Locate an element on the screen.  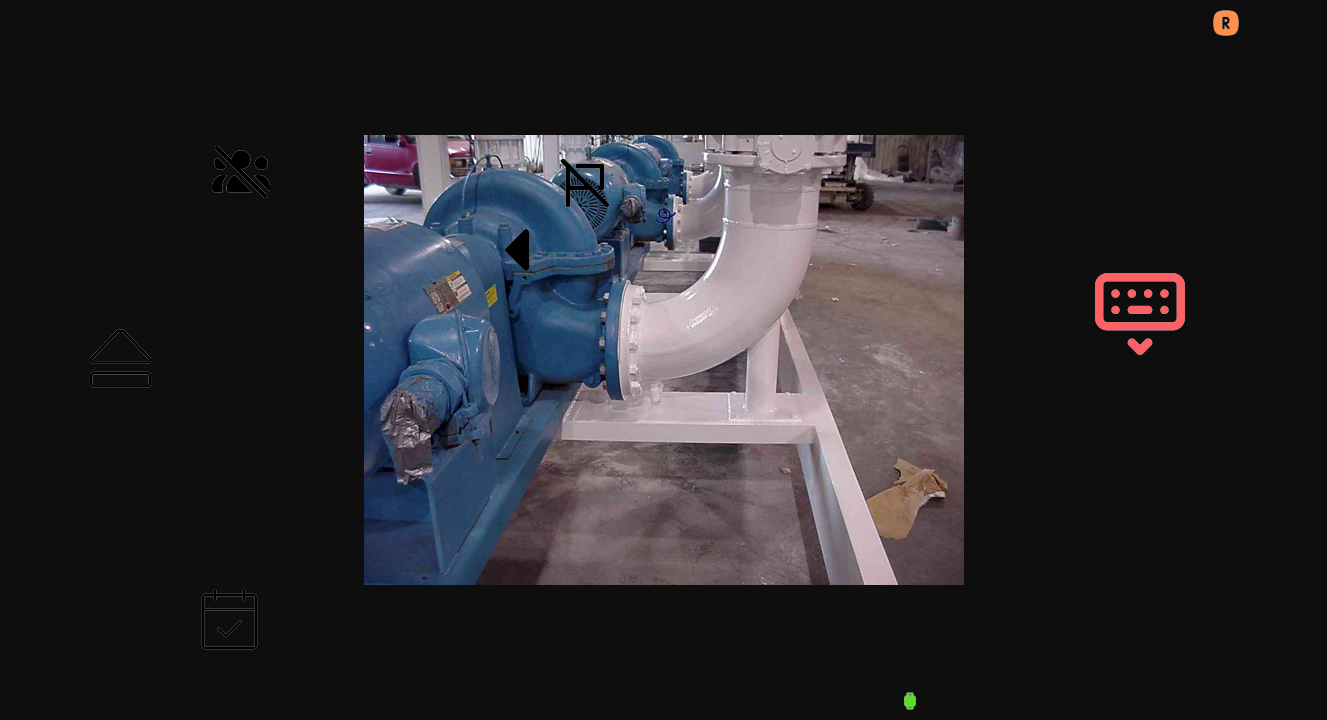
show on-screen keyboard is located at coordinates (1140, 314).